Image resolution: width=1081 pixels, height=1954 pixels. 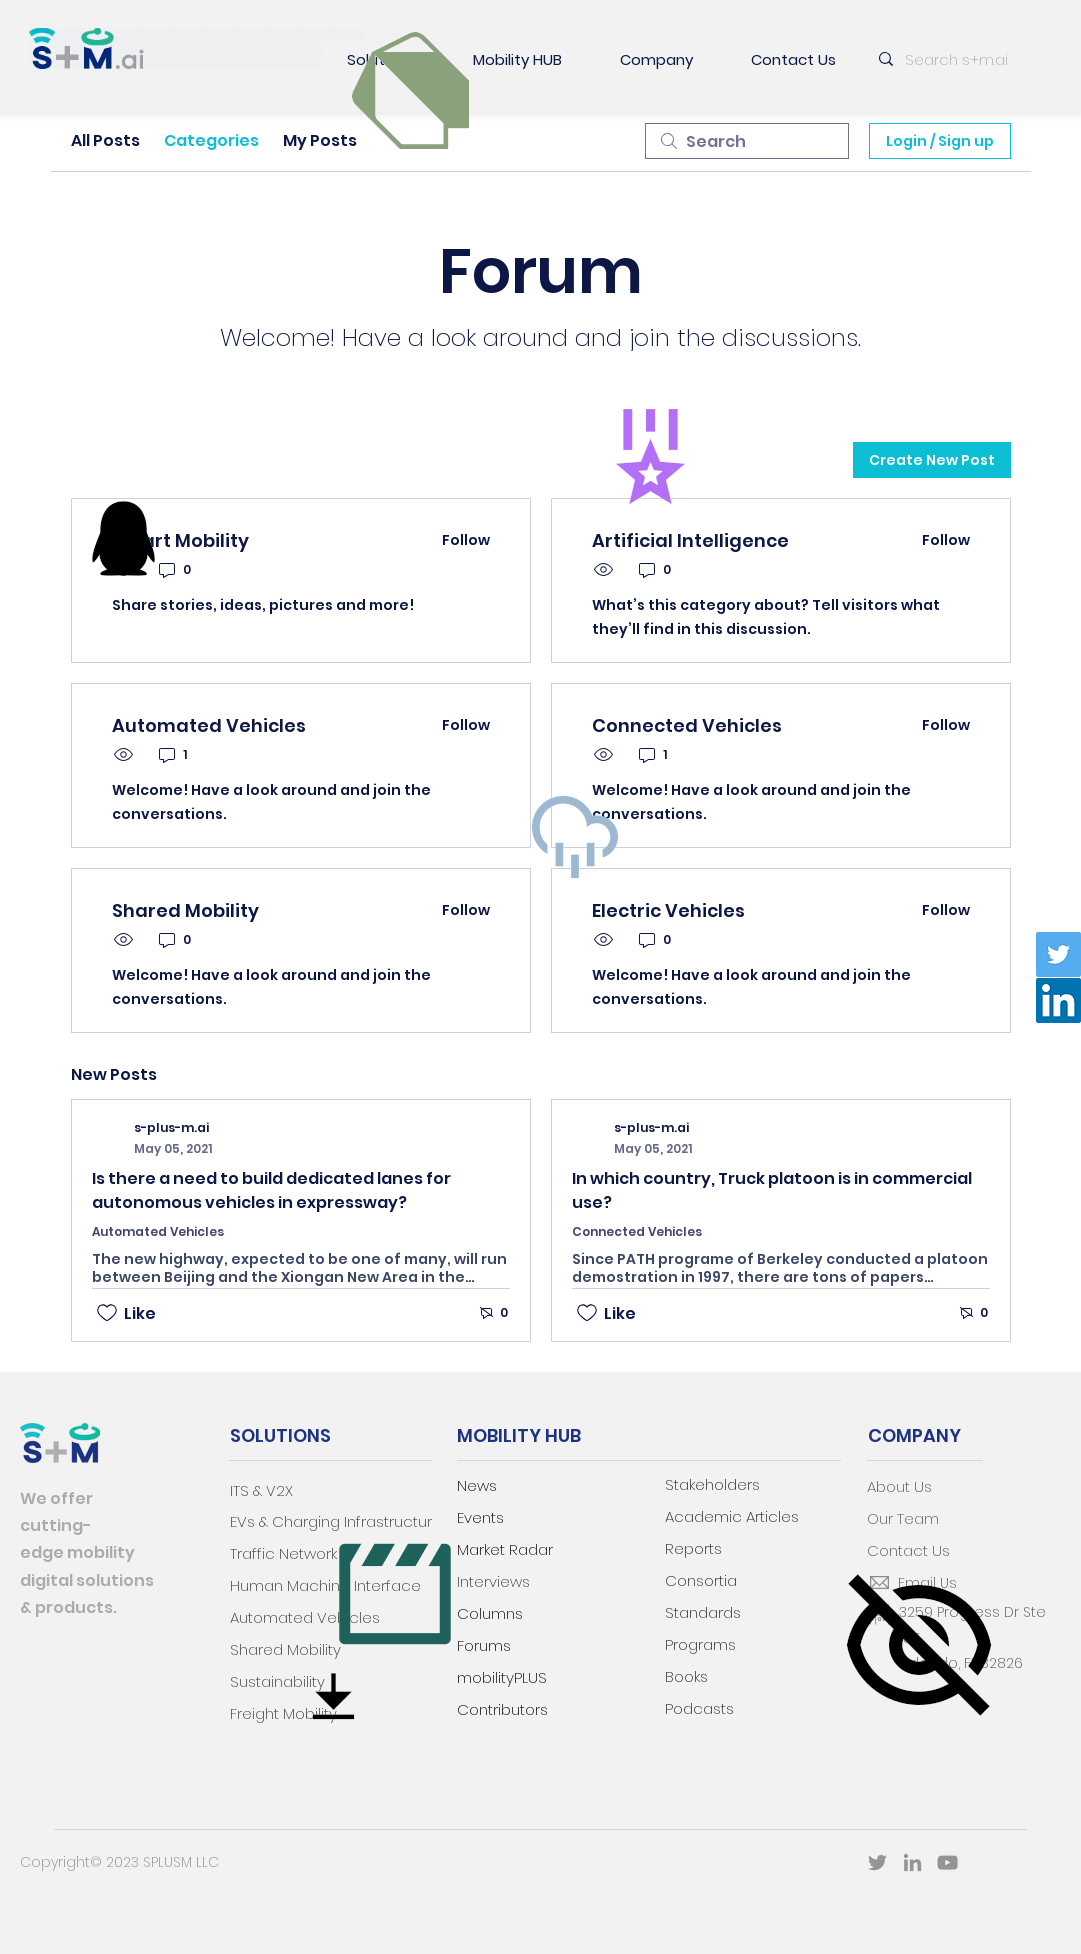 I want to click on access video or film editing tools, so click(x=395, y=1594).